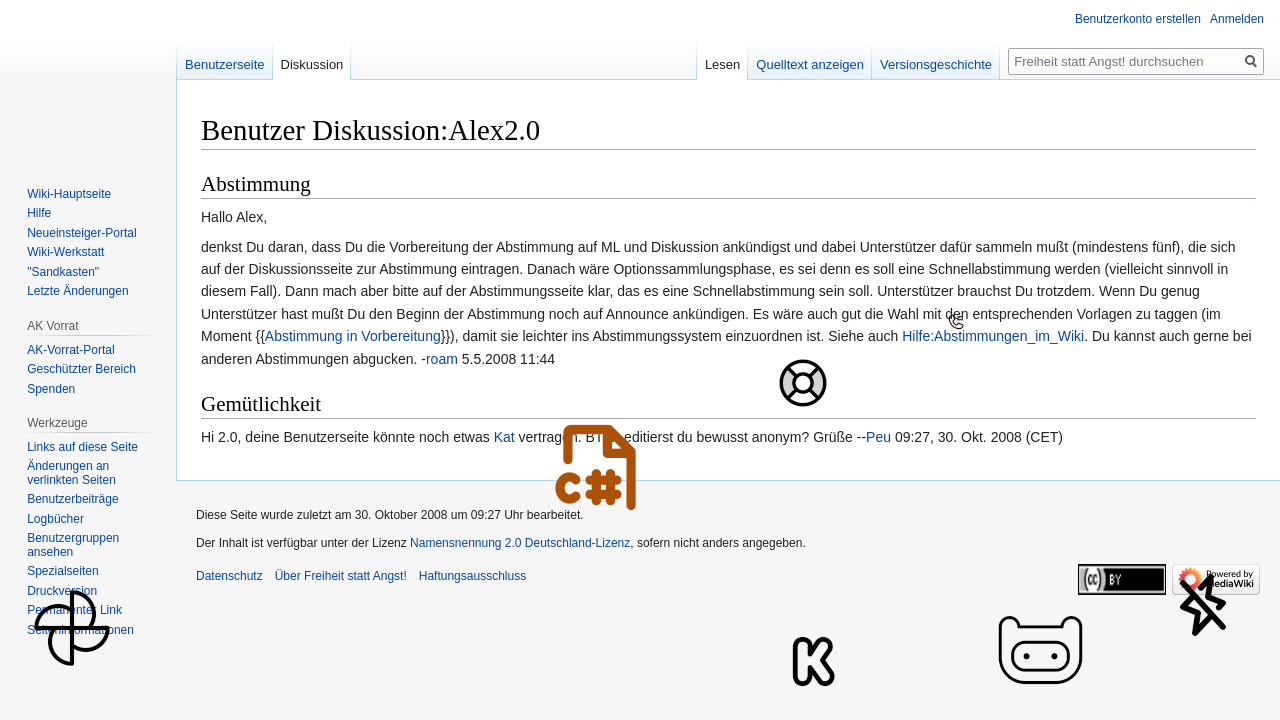 The width and height of the screenshot is (1280, 720). I want to click on finn the human character icon from adventure time, so click(1040, 648).